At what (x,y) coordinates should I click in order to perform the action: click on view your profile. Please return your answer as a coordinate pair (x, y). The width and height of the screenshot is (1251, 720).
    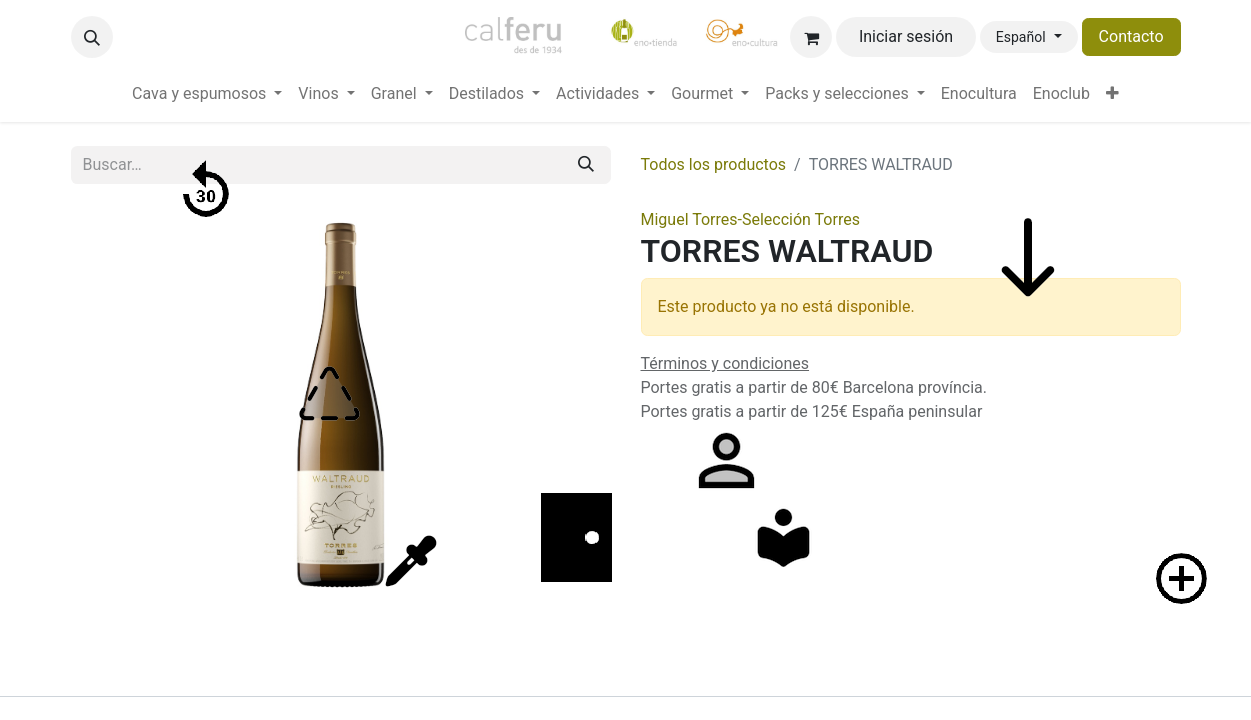
    Looking at the image, I should click on (726, 460).